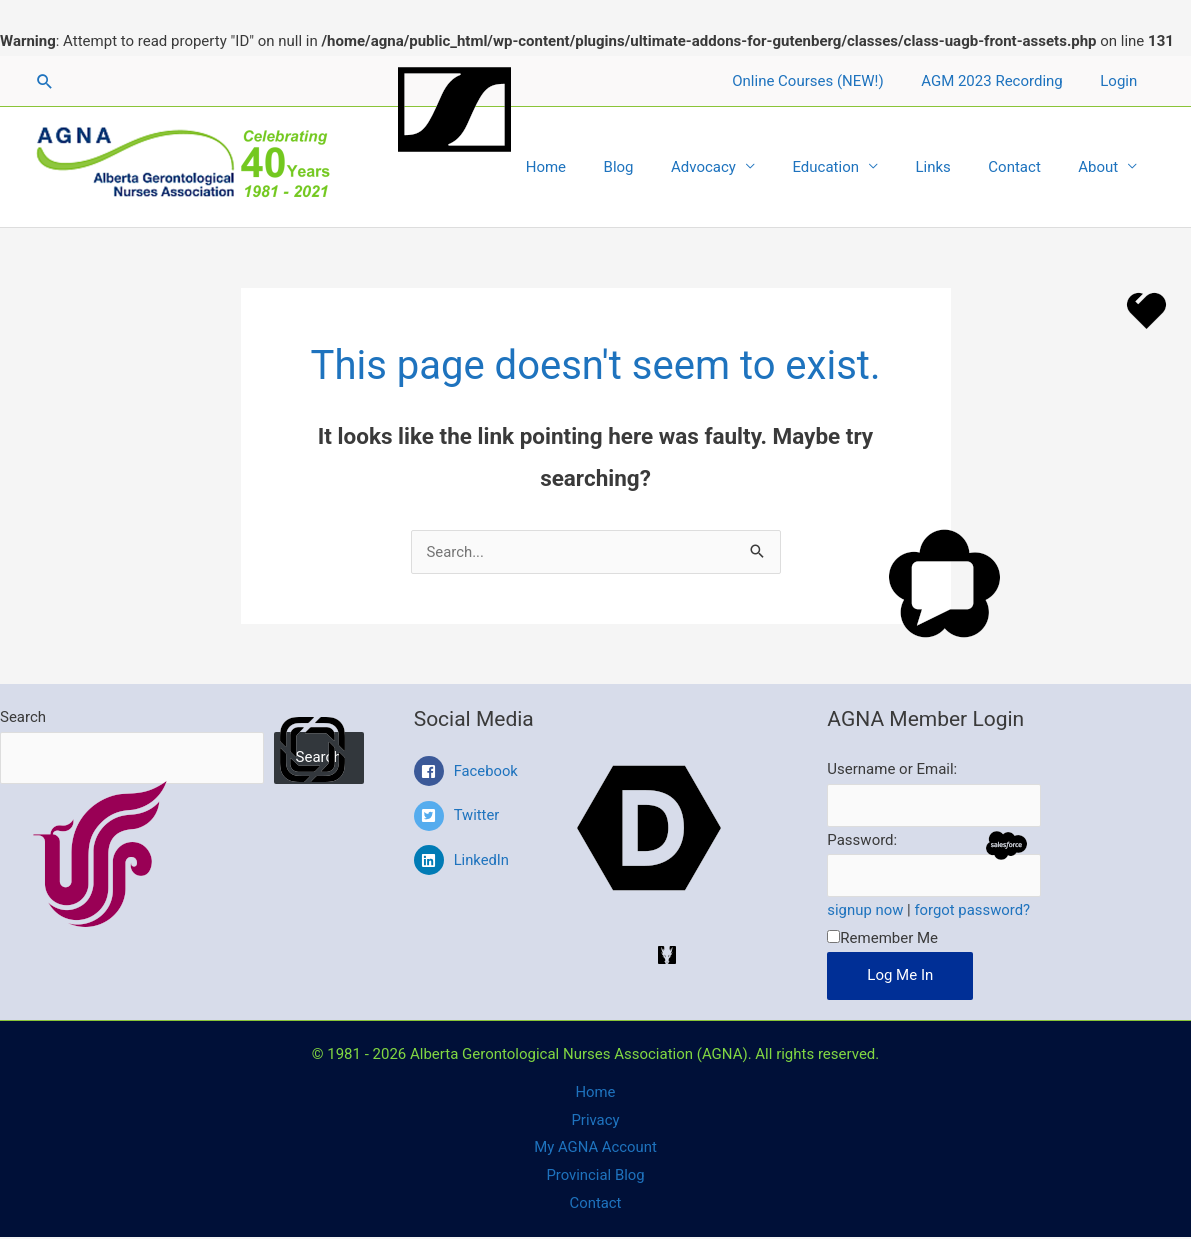 This screenshot has height=1239, width=1191. Describe the element at coordinates (312, 749) in the screenshot. I see `Prismic CMS logo` at that location.